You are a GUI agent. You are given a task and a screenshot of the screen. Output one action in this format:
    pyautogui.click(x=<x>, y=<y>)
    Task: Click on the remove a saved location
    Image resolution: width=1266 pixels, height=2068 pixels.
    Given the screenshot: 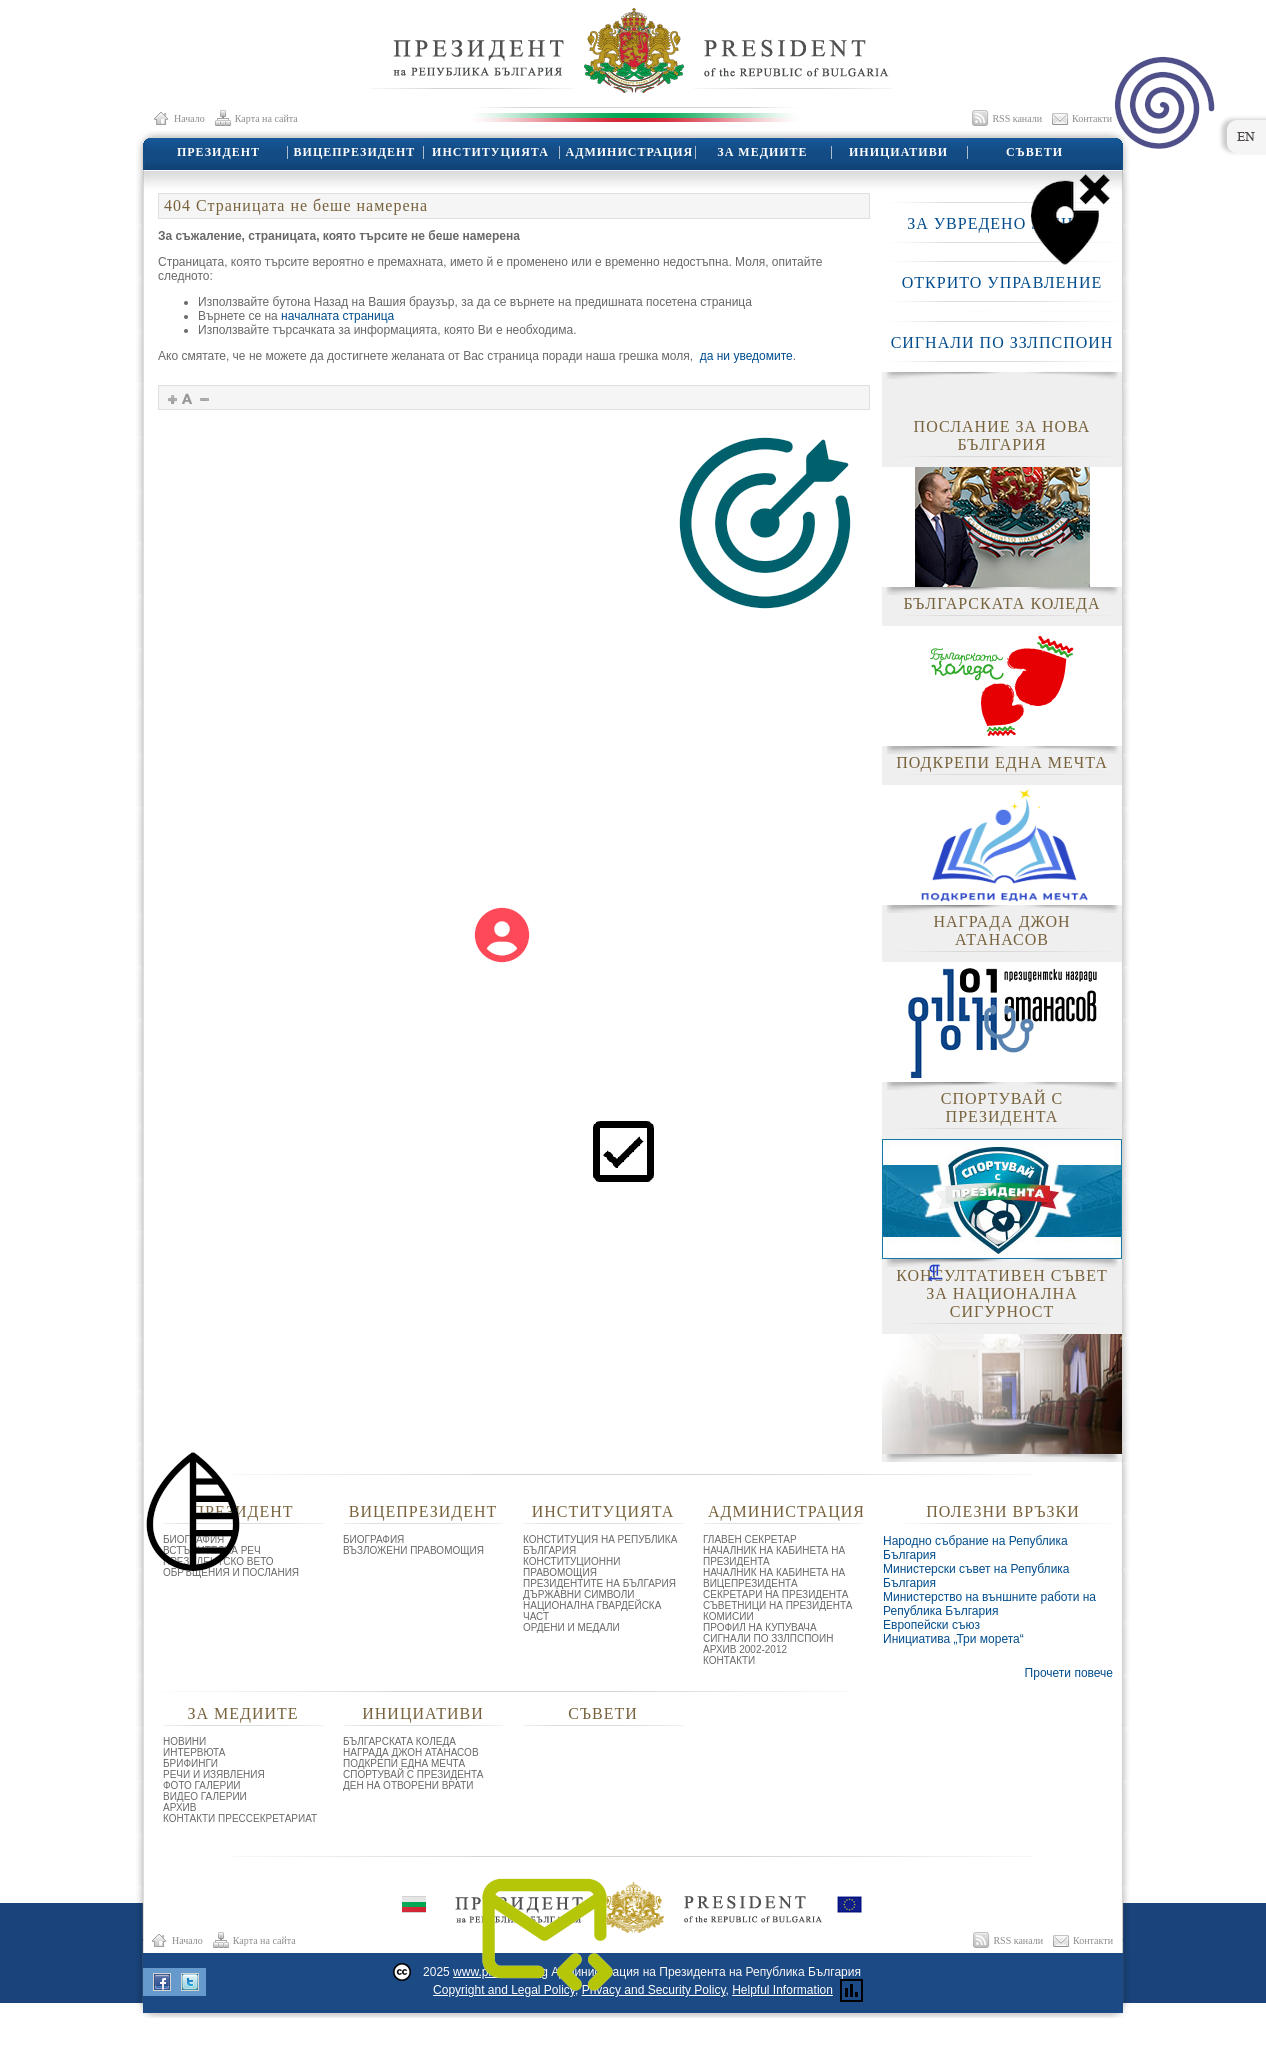 What is the action you would take?
    pyautogui.click(x=1065, y=219)
    